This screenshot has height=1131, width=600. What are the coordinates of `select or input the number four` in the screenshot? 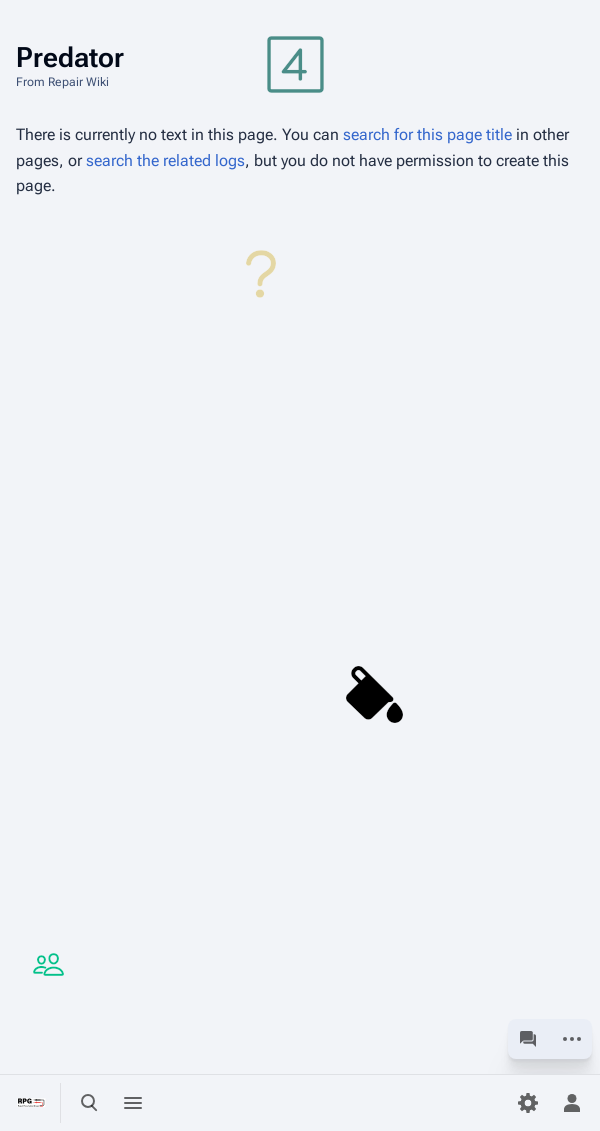 It's located at (295, 64).